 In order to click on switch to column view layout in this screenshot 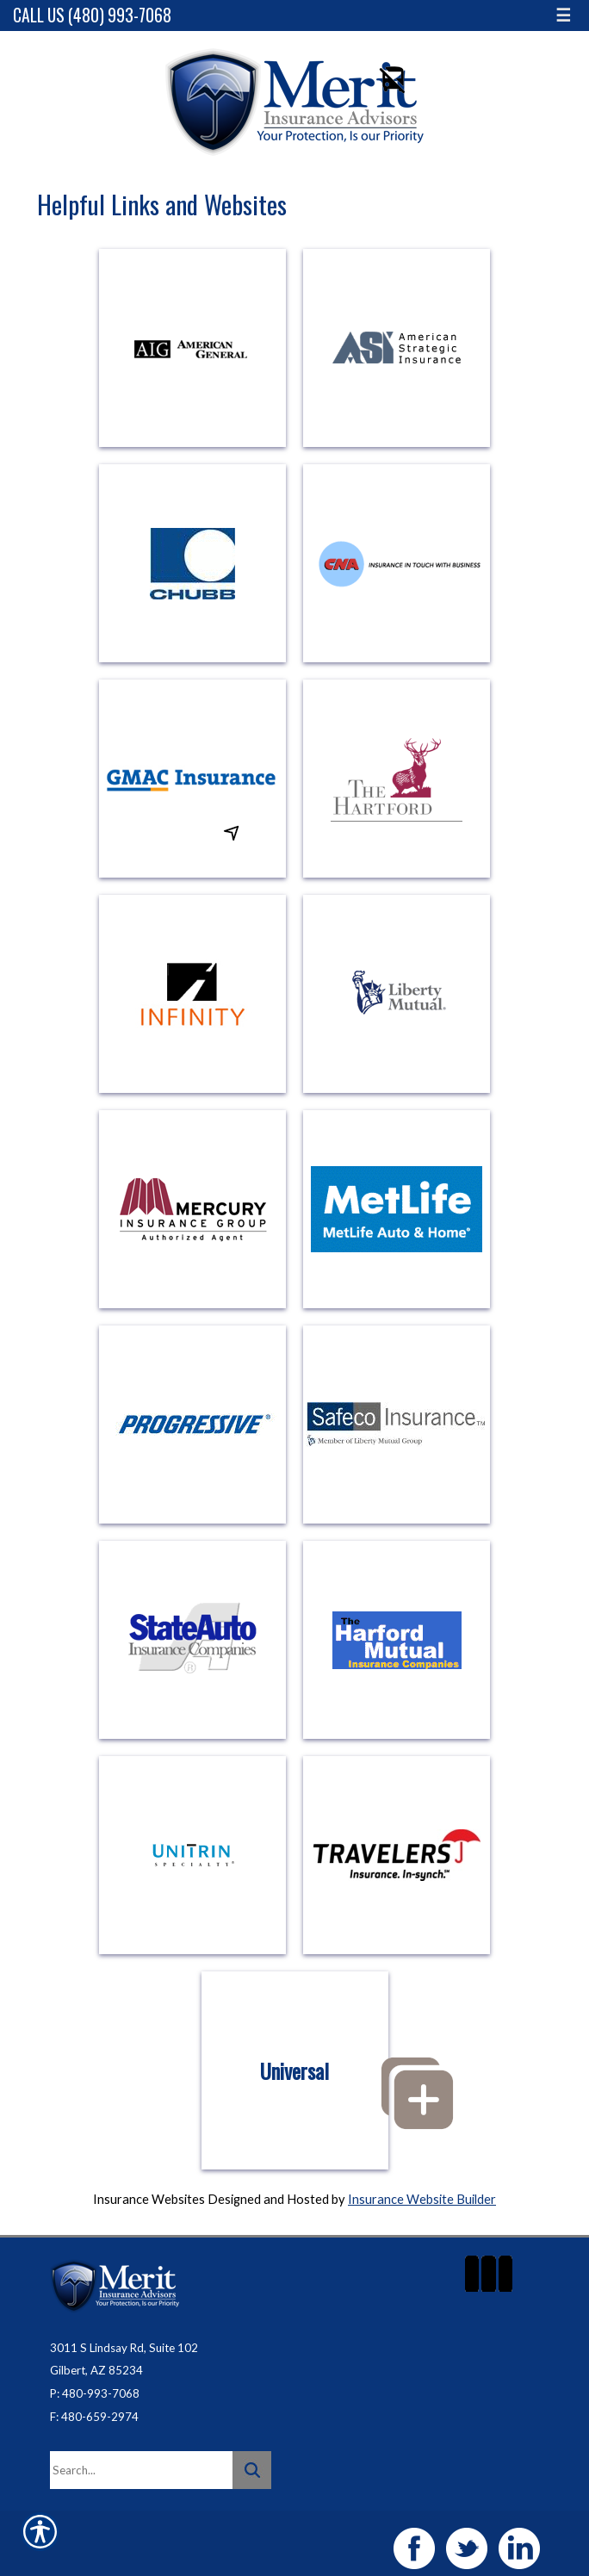, I will do `click(487, 2275)`.